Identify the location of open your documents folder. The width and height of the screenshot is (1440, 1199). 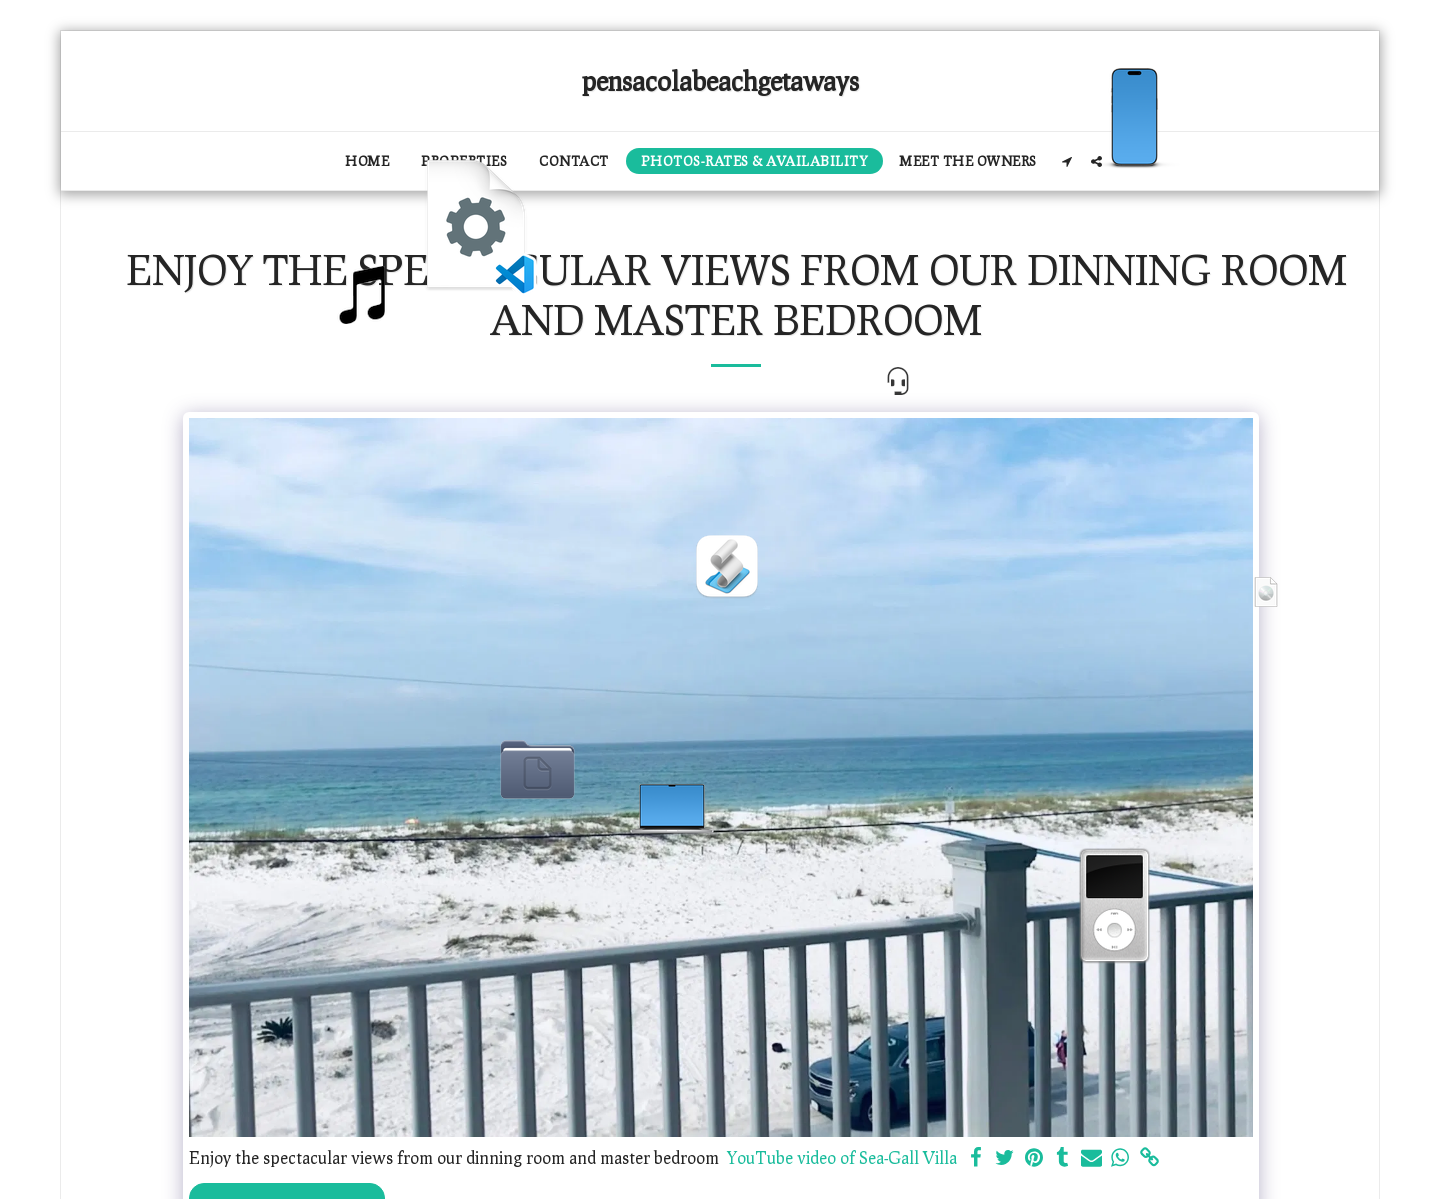
(537, 769).